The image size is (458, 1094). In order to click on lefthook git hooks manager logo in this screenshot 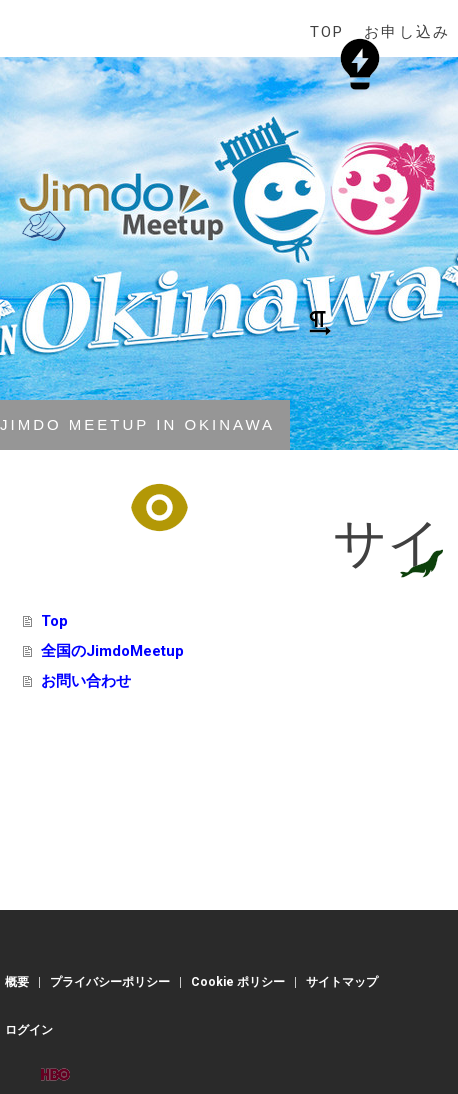, I will do `click(44, 226)`.